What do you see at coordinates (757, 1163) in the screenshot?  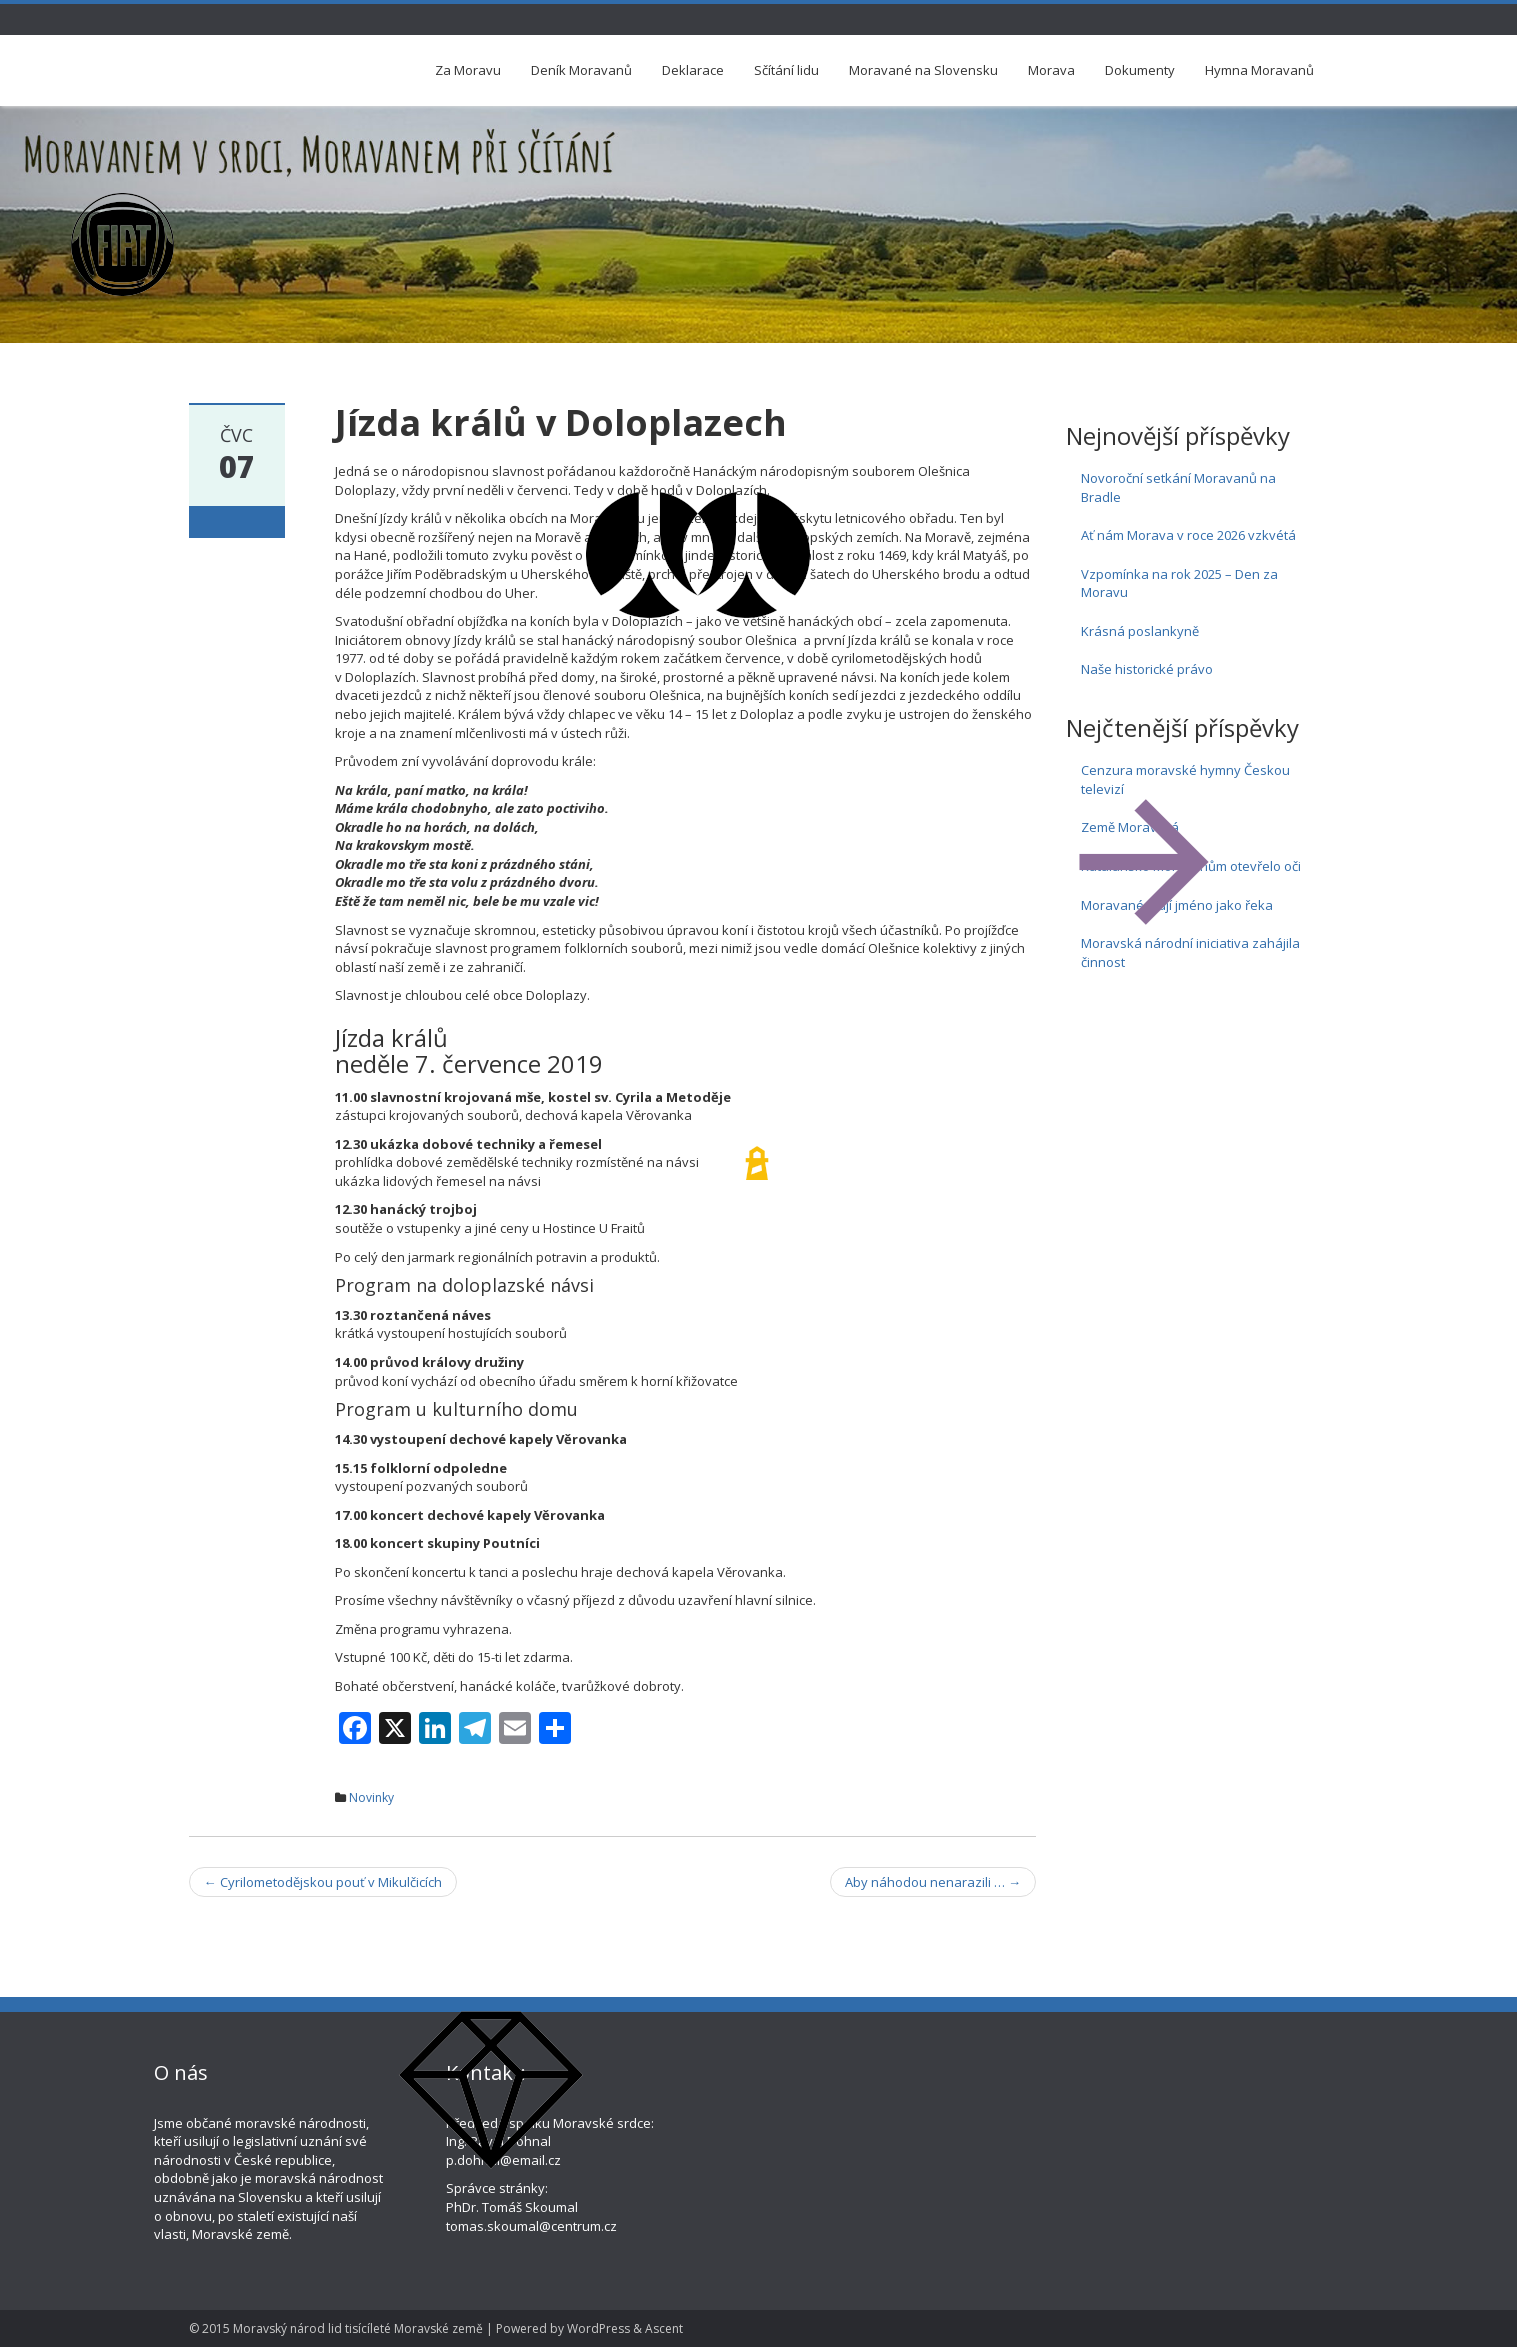 I see `Google Lighthouse performance testing tool` at bounding box center [757, 1163].